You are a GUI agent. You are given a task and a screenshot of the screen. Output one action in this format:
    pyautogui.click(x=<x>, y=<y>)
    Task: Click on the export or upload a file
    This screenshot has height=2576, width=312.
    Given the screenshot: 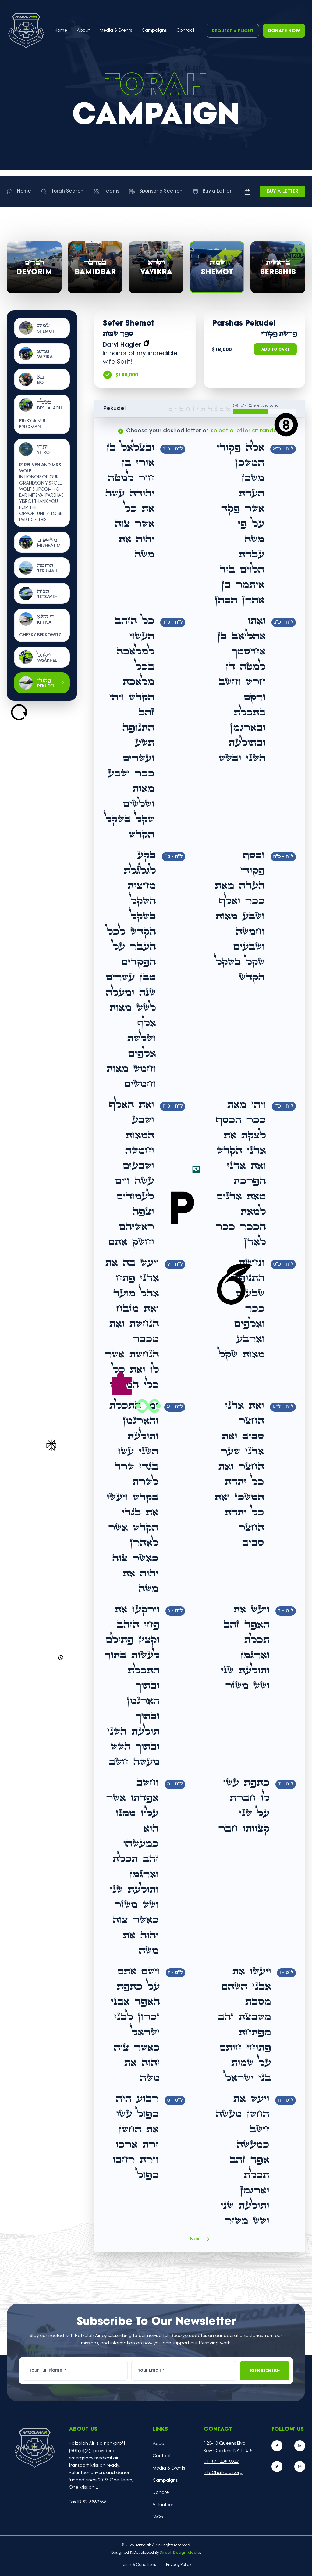 What is the action you would take?
    pyautogui.click(x=196, y=1169)
    